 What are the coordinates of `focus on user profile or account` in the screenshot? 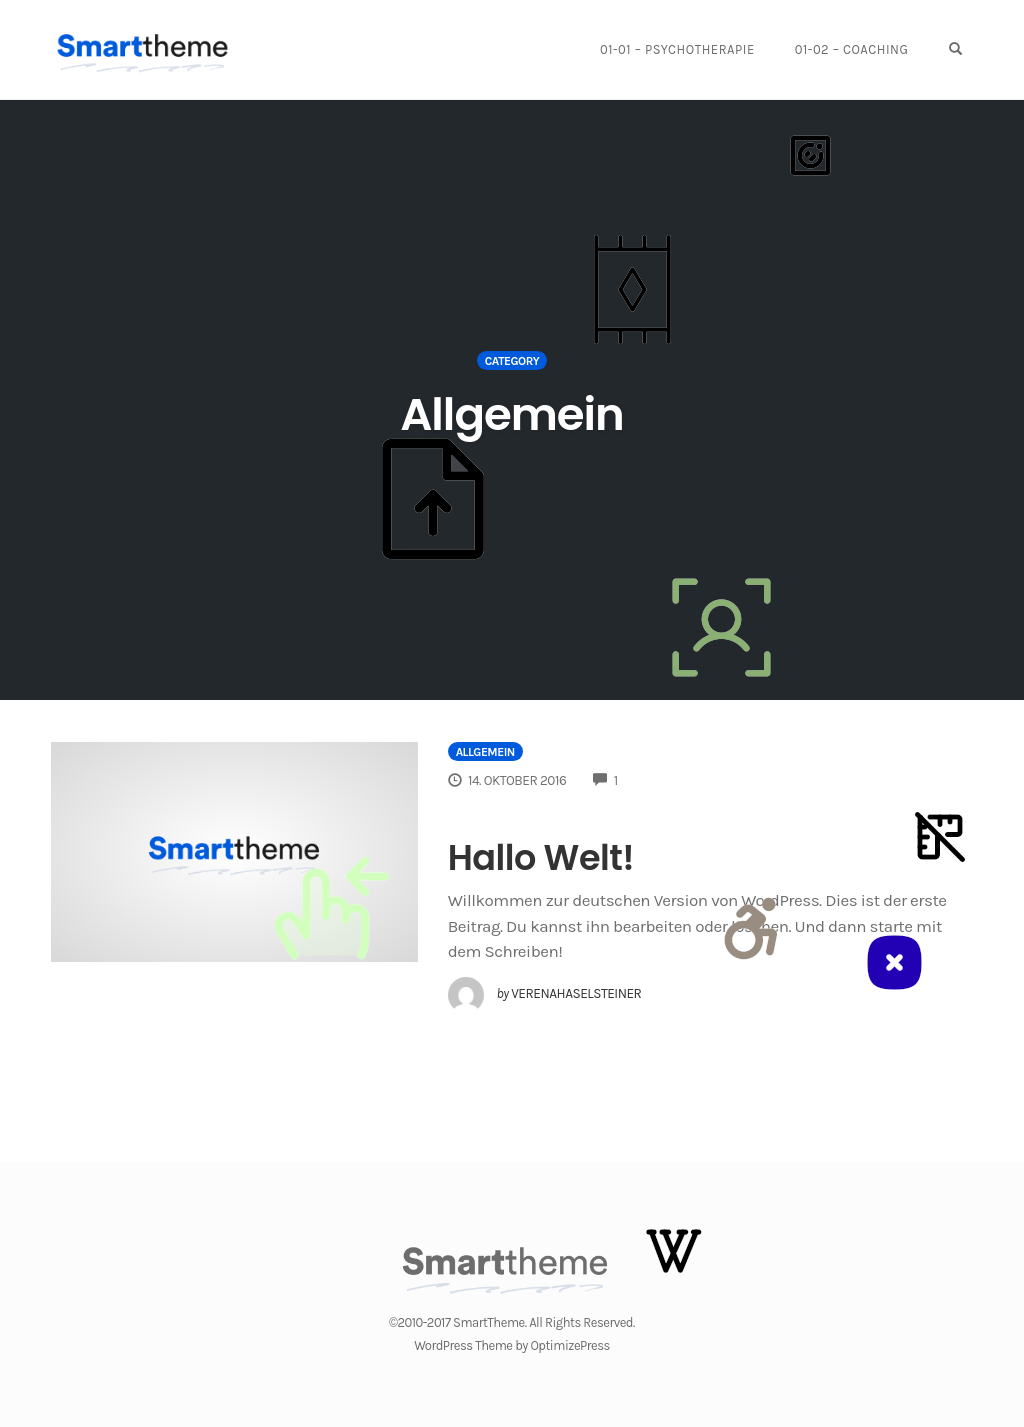 It's located at (721, 627).